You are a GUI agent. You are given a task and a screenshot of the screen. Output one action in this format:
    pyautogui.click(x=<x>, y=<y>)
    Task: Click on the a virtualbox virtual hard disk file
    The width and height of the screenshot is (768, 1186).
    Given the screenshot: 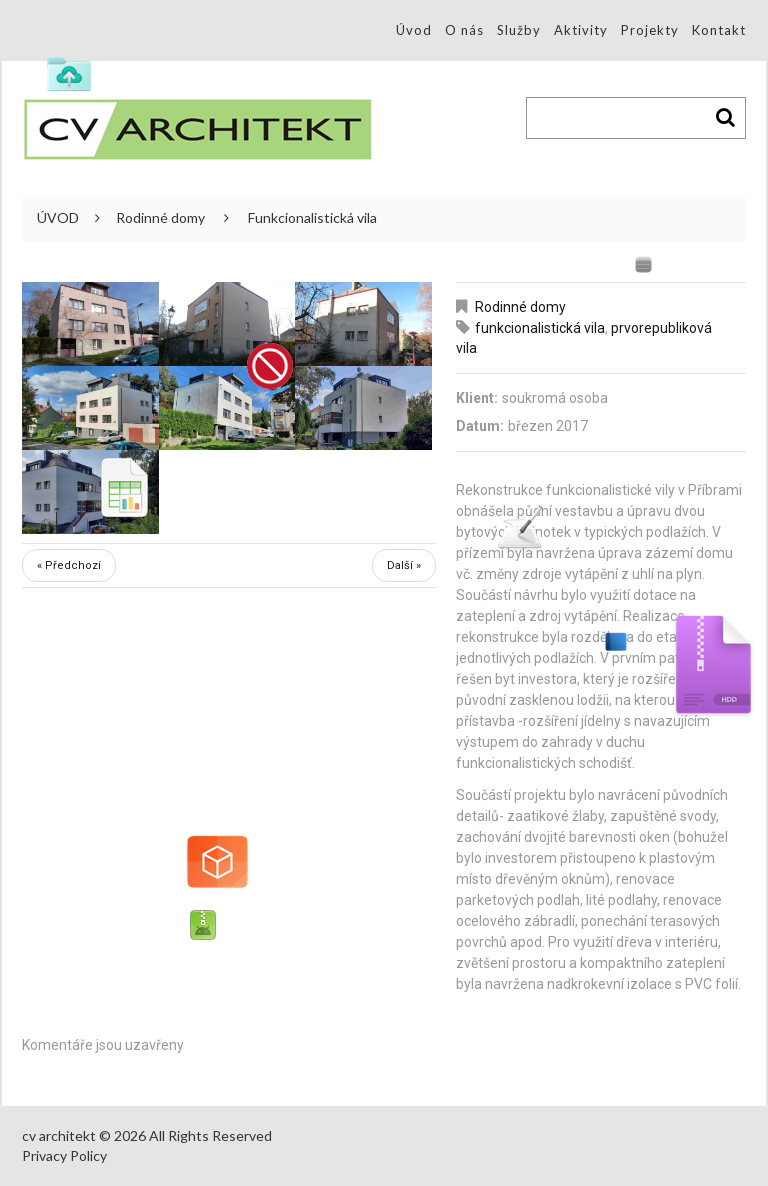 What is the action you would take?
    pyautogui.click(x=713, y=666)
    